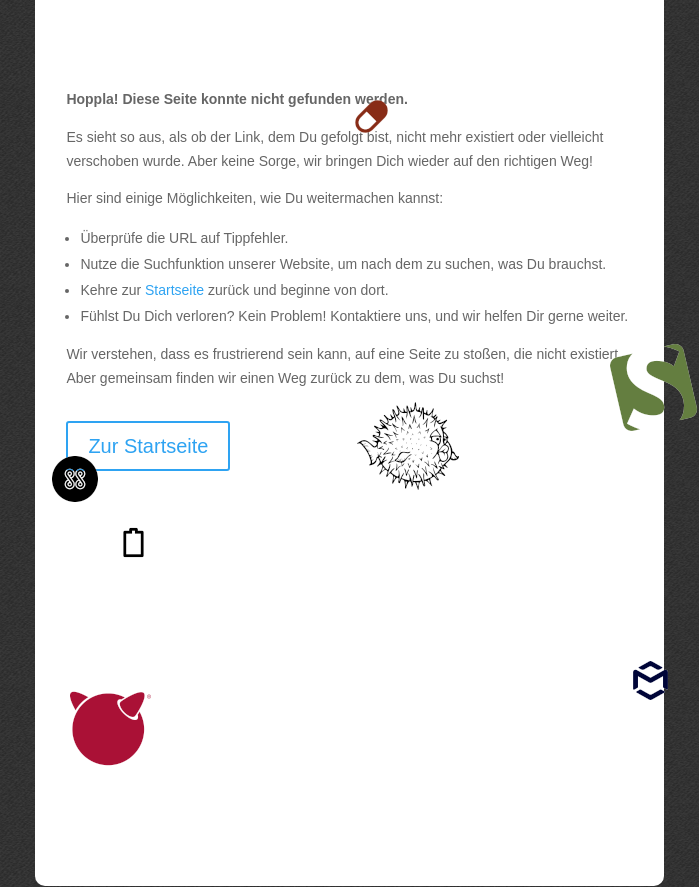 This screenshot has height=887, width=699. What do you see at coordinates (75, 479) in the screenshot?
I see `open the StyleShare app` at bounding box center [75, 479].